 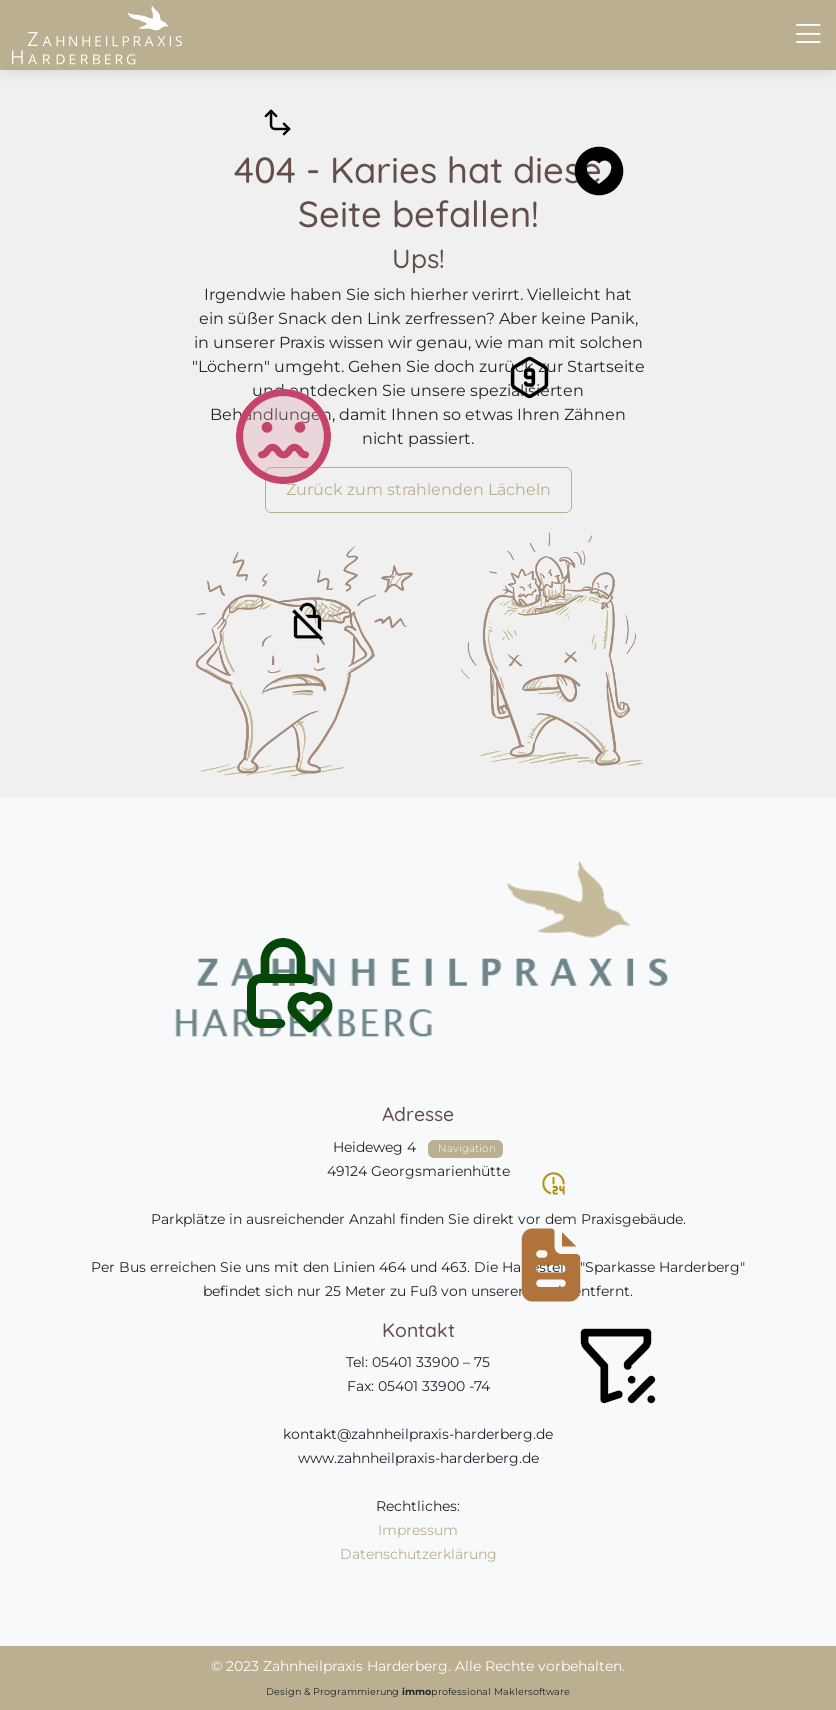 I want to click on indicates an unencrypted or insecure connection, so click(x=307, y=621).